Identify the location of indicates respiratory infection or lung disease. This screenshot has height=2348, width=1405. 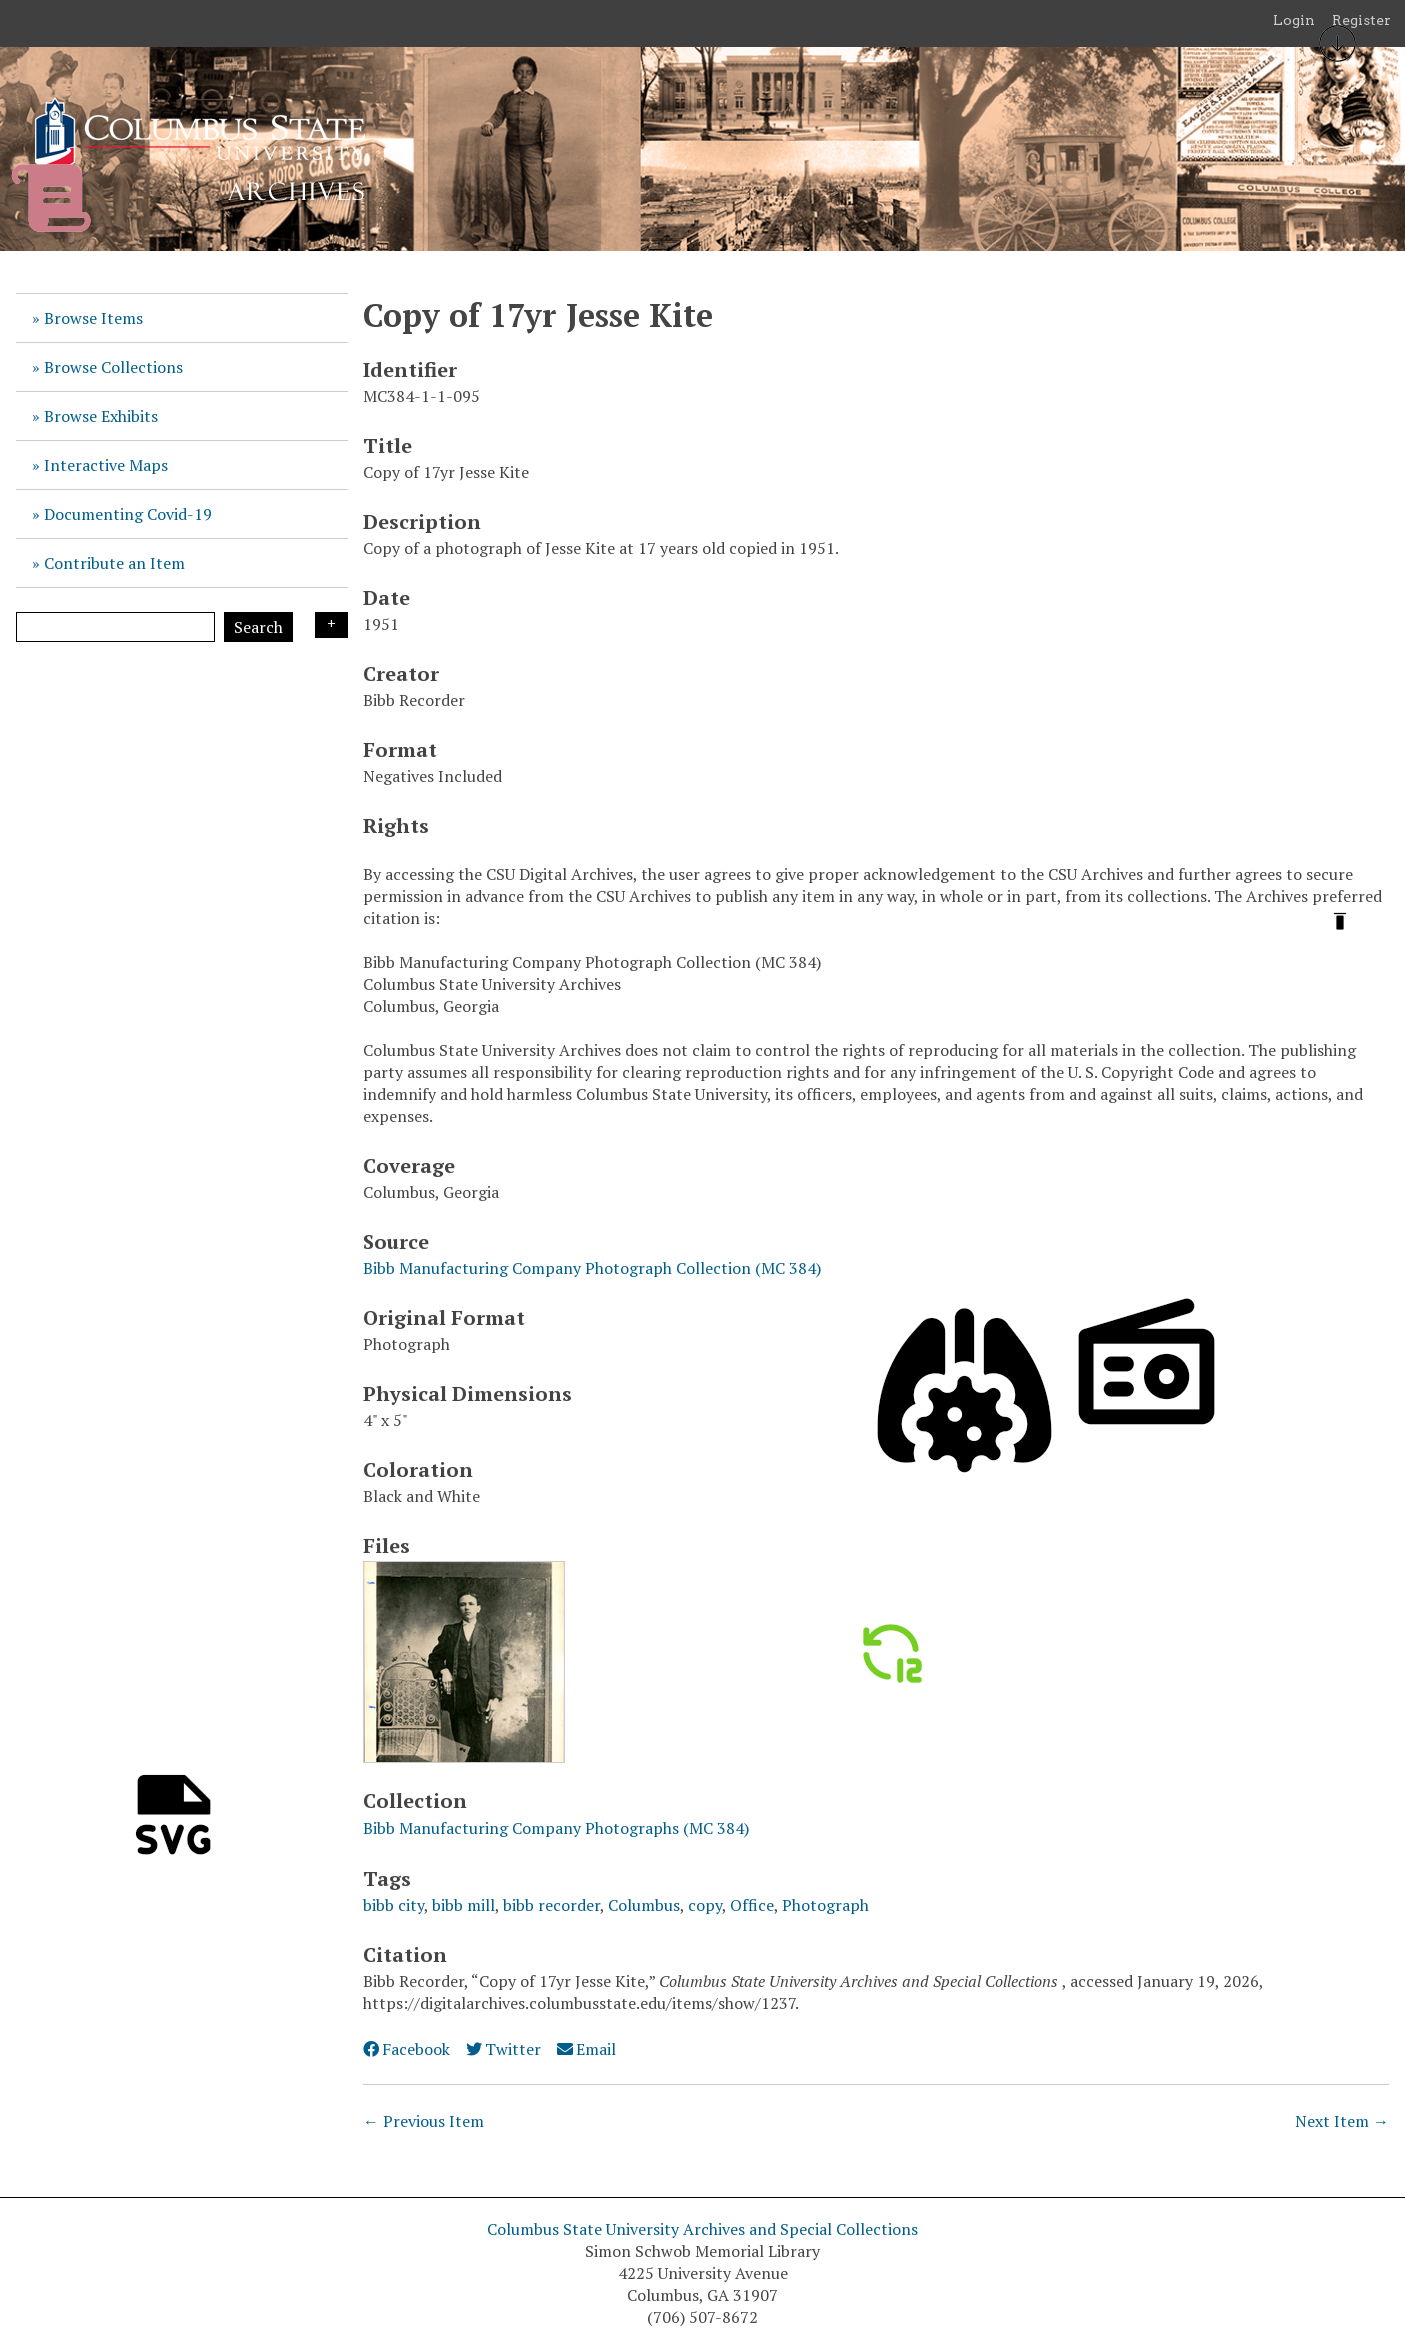
(964, 1385).